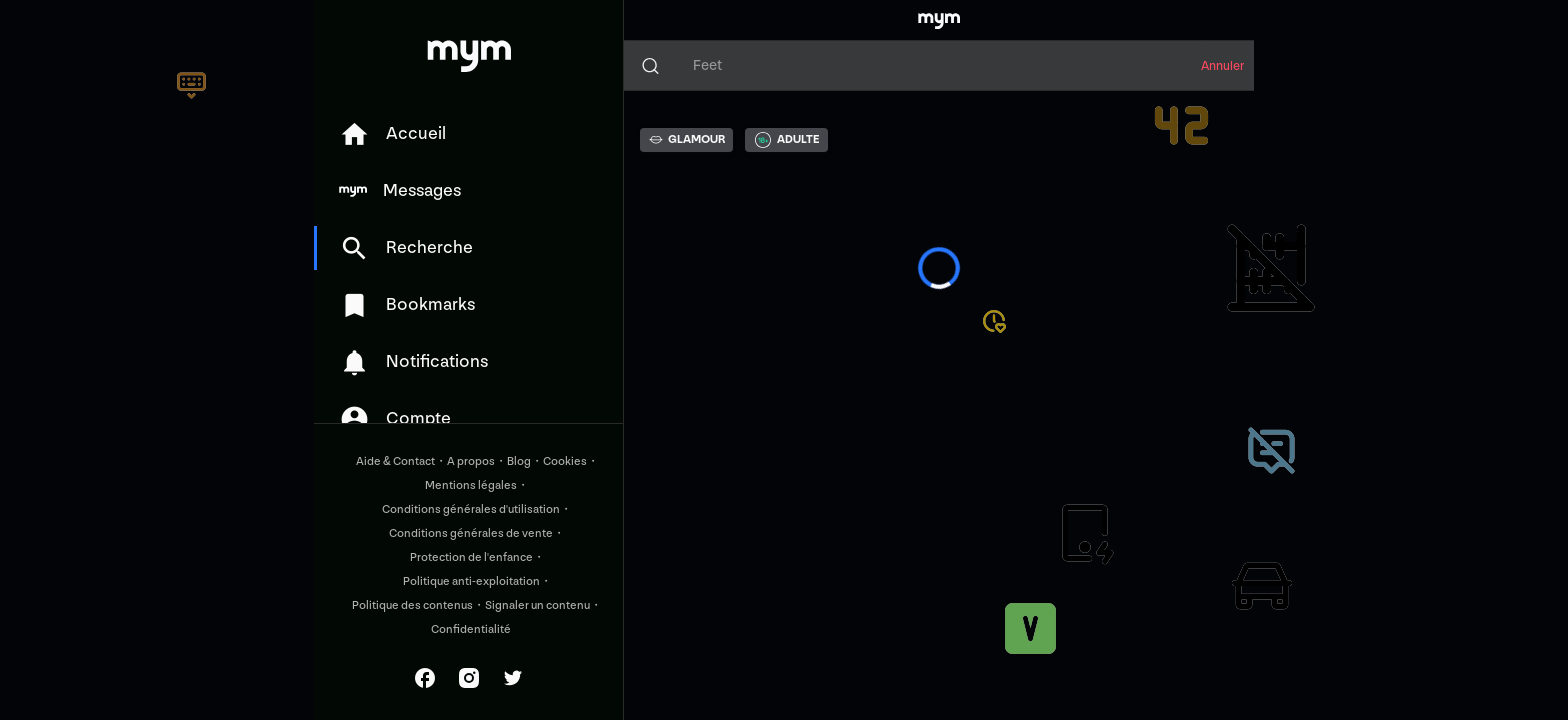  I want to click on displays the number 42 as a label or count indicator, so click(1181, 125).